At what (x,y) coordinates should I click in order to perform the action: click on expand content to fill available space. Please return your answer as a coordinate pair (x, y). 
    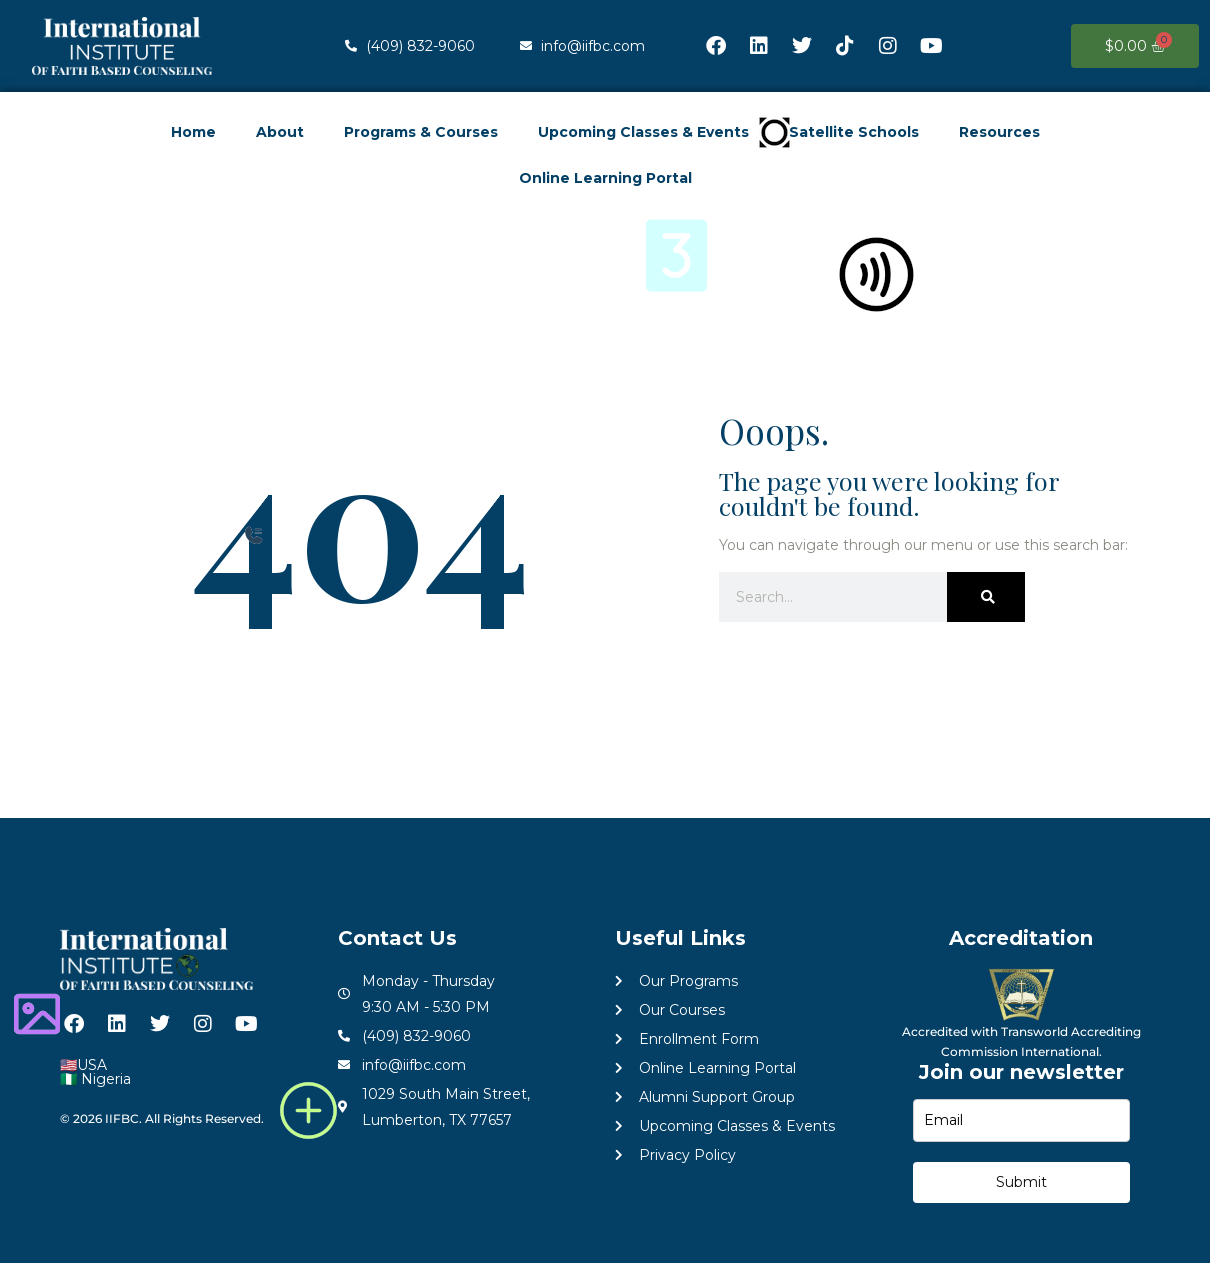
    Looking at the image, I should click on (774, 132).